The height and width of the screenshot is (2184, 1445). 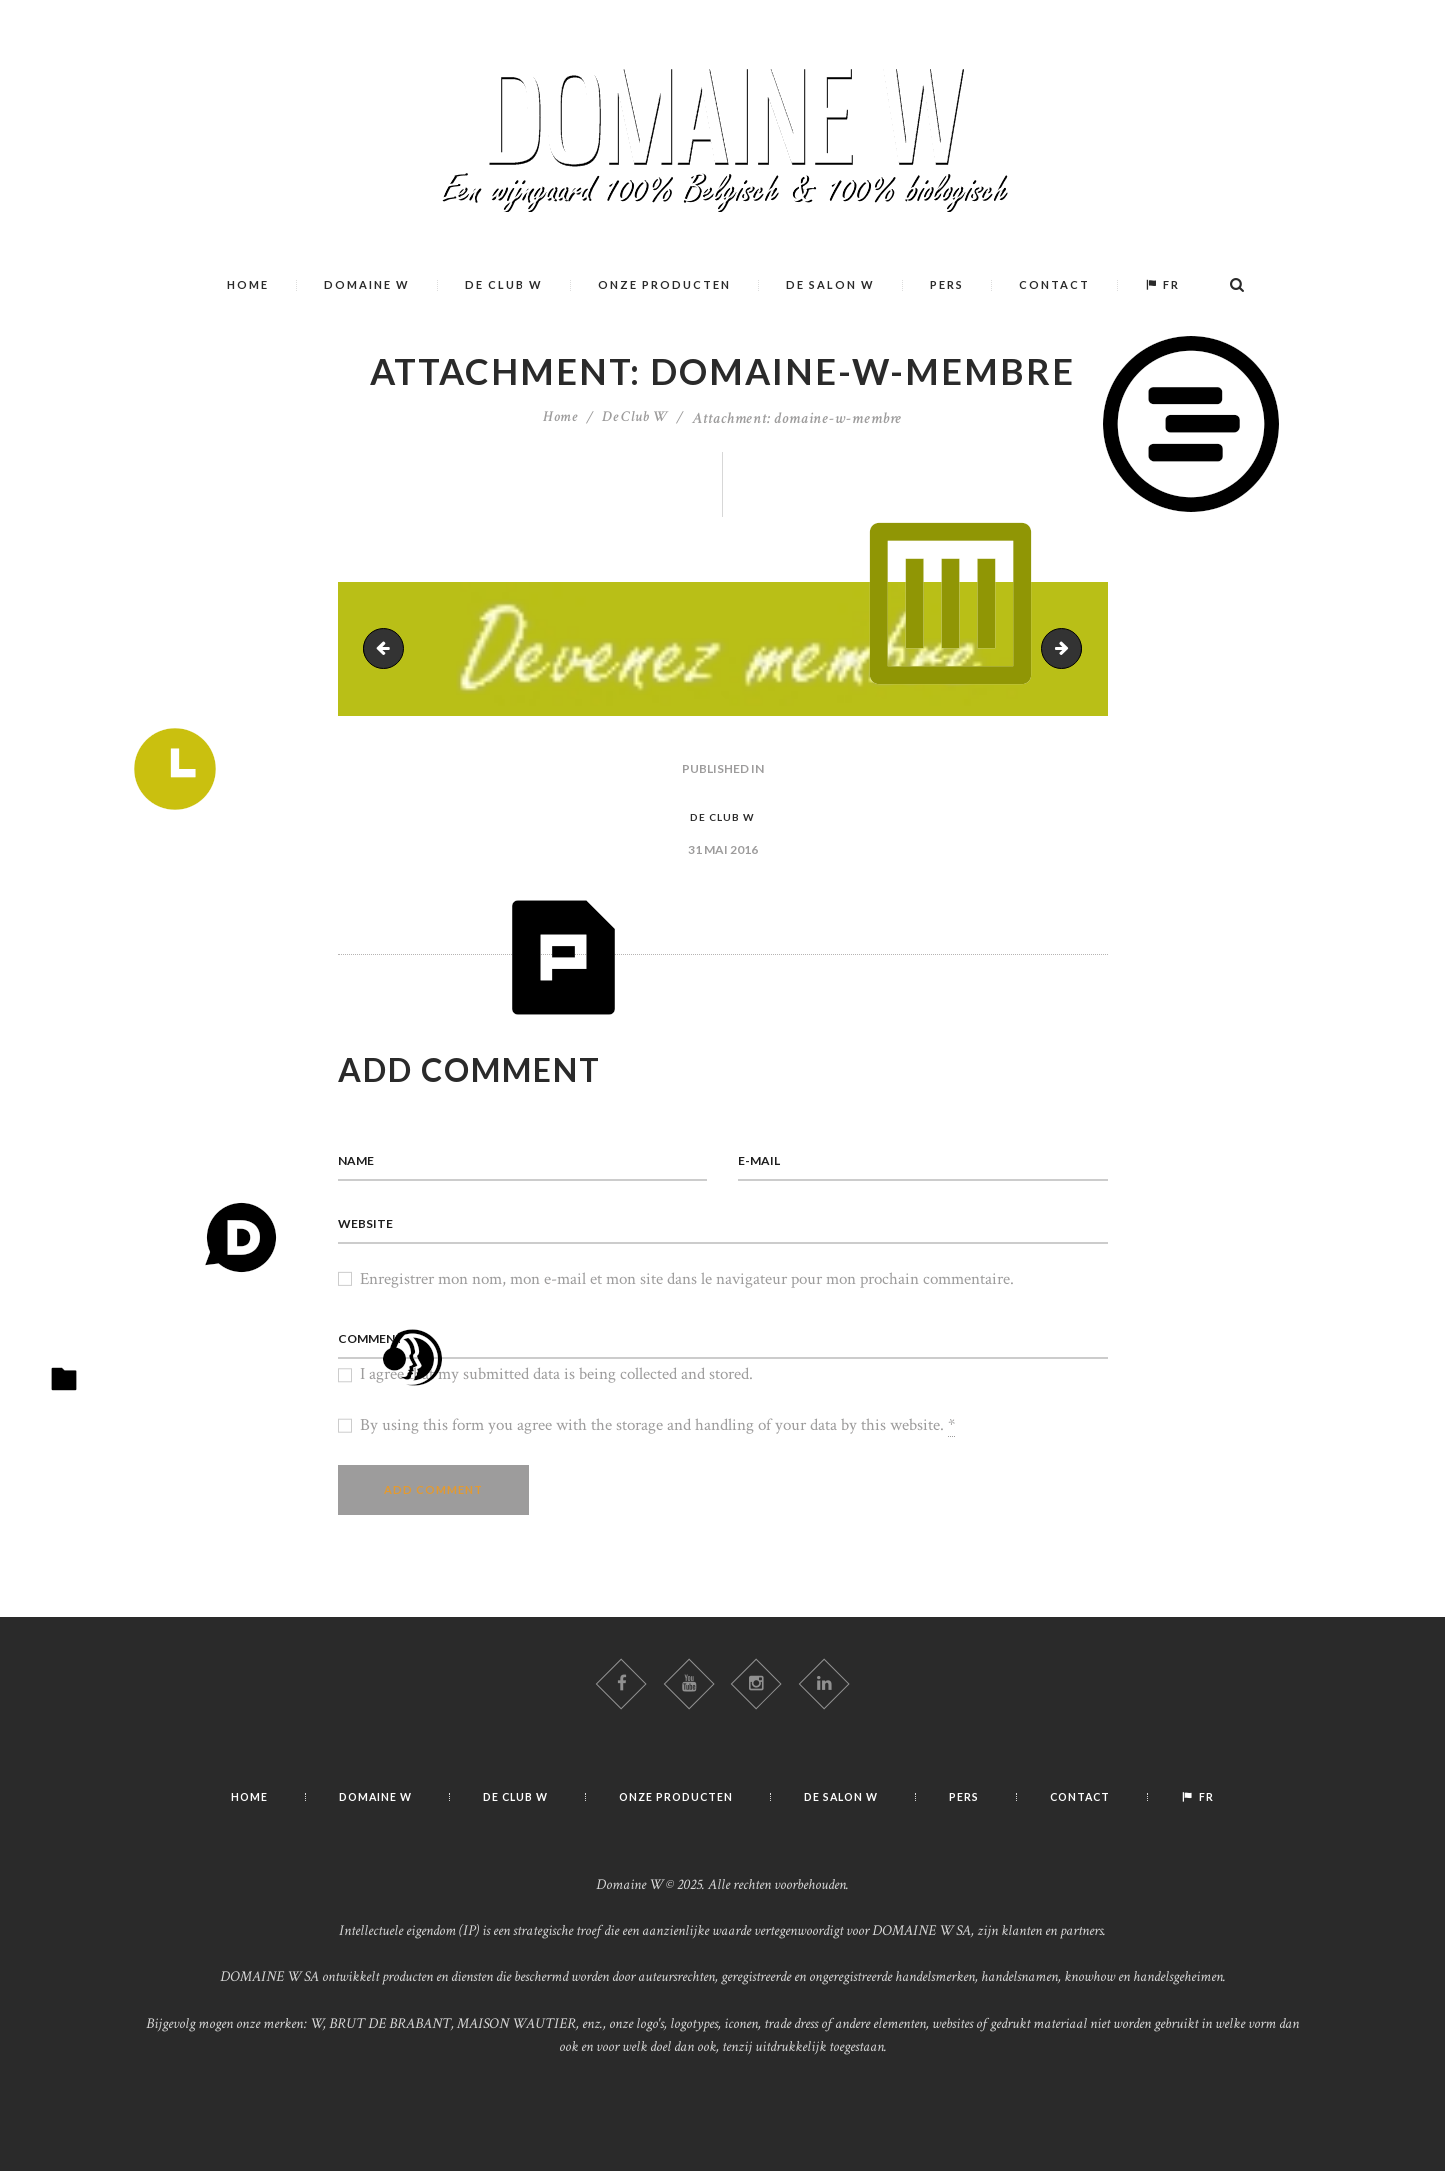 I want to click on open the When I Work app, so click(x=1191, y=424).